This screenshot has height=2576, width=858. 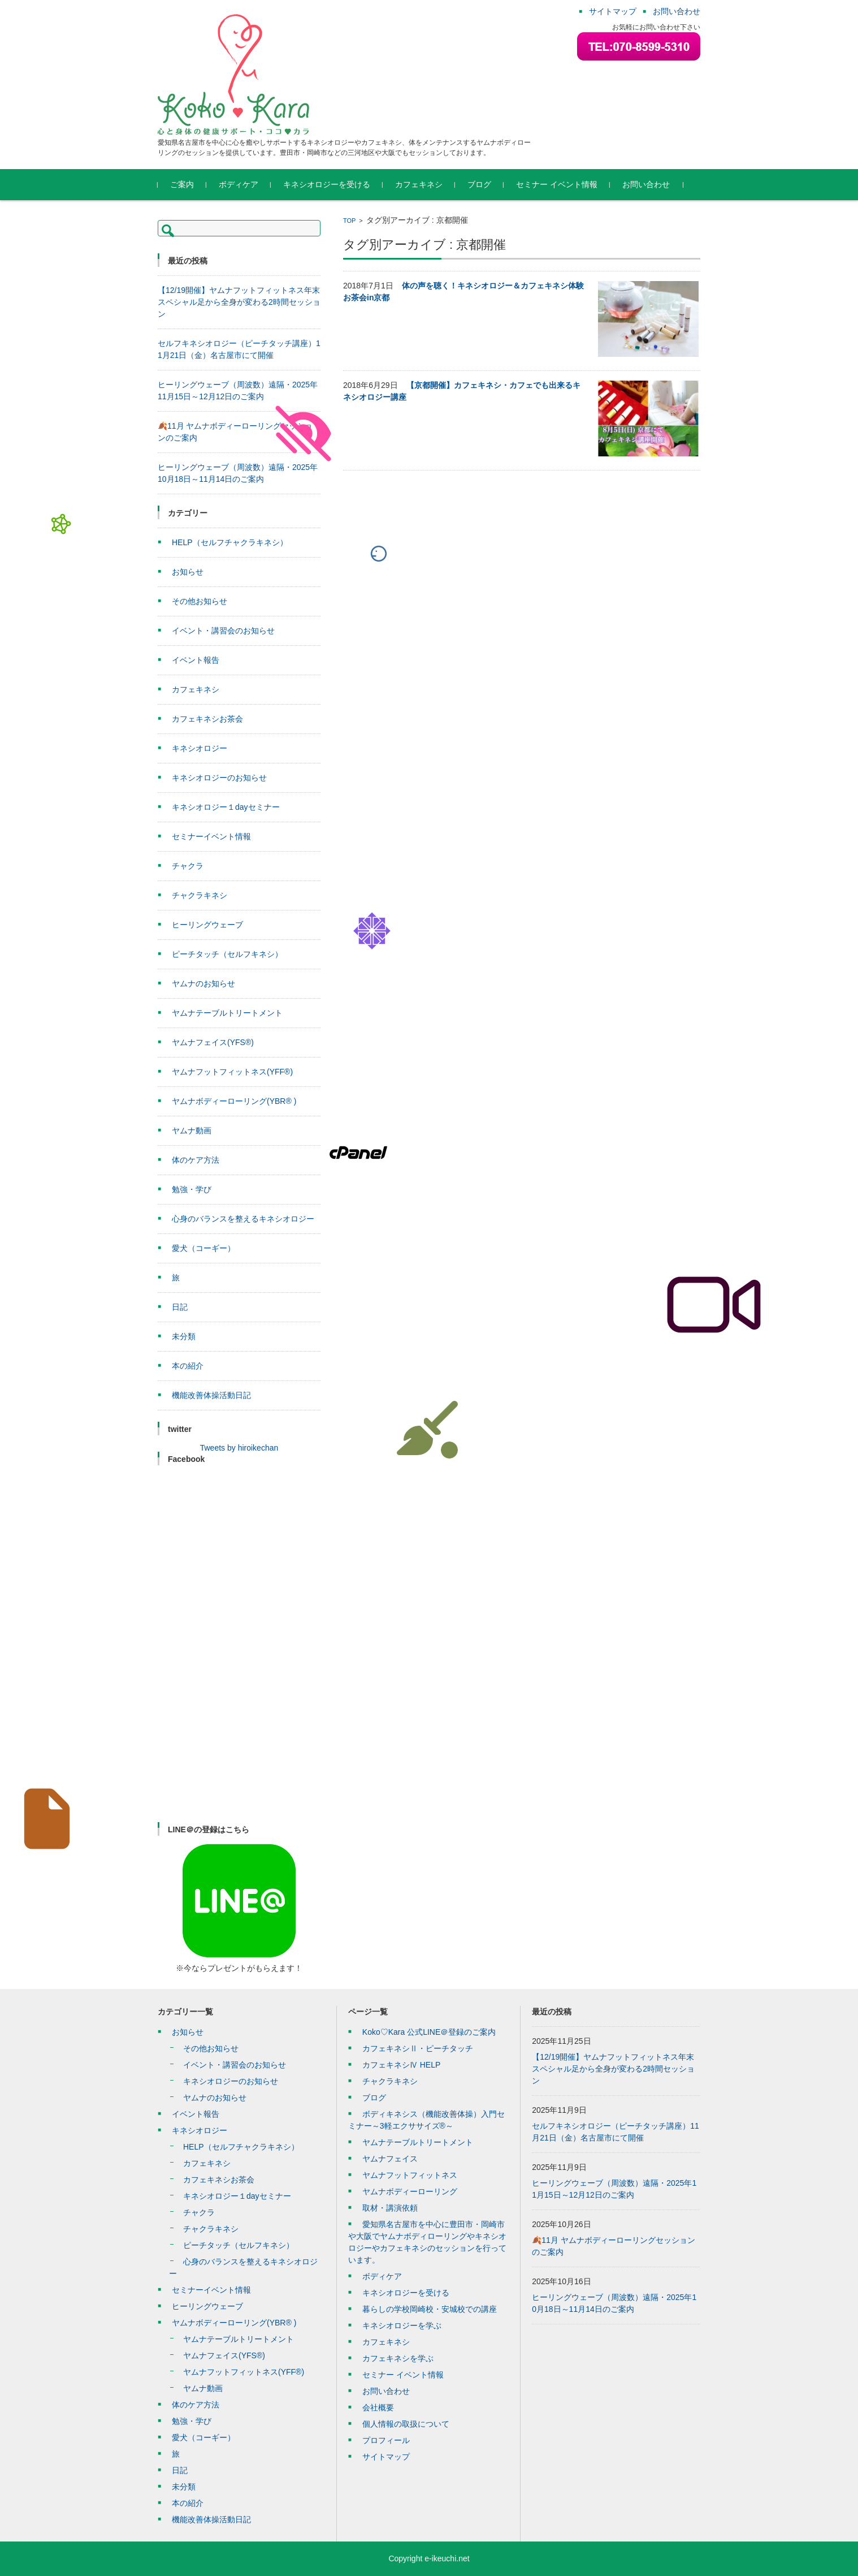 What do you see at coordinates (714, 1305) in the screenshot?
I see `start a video call` at bounding box center [714, 1305].